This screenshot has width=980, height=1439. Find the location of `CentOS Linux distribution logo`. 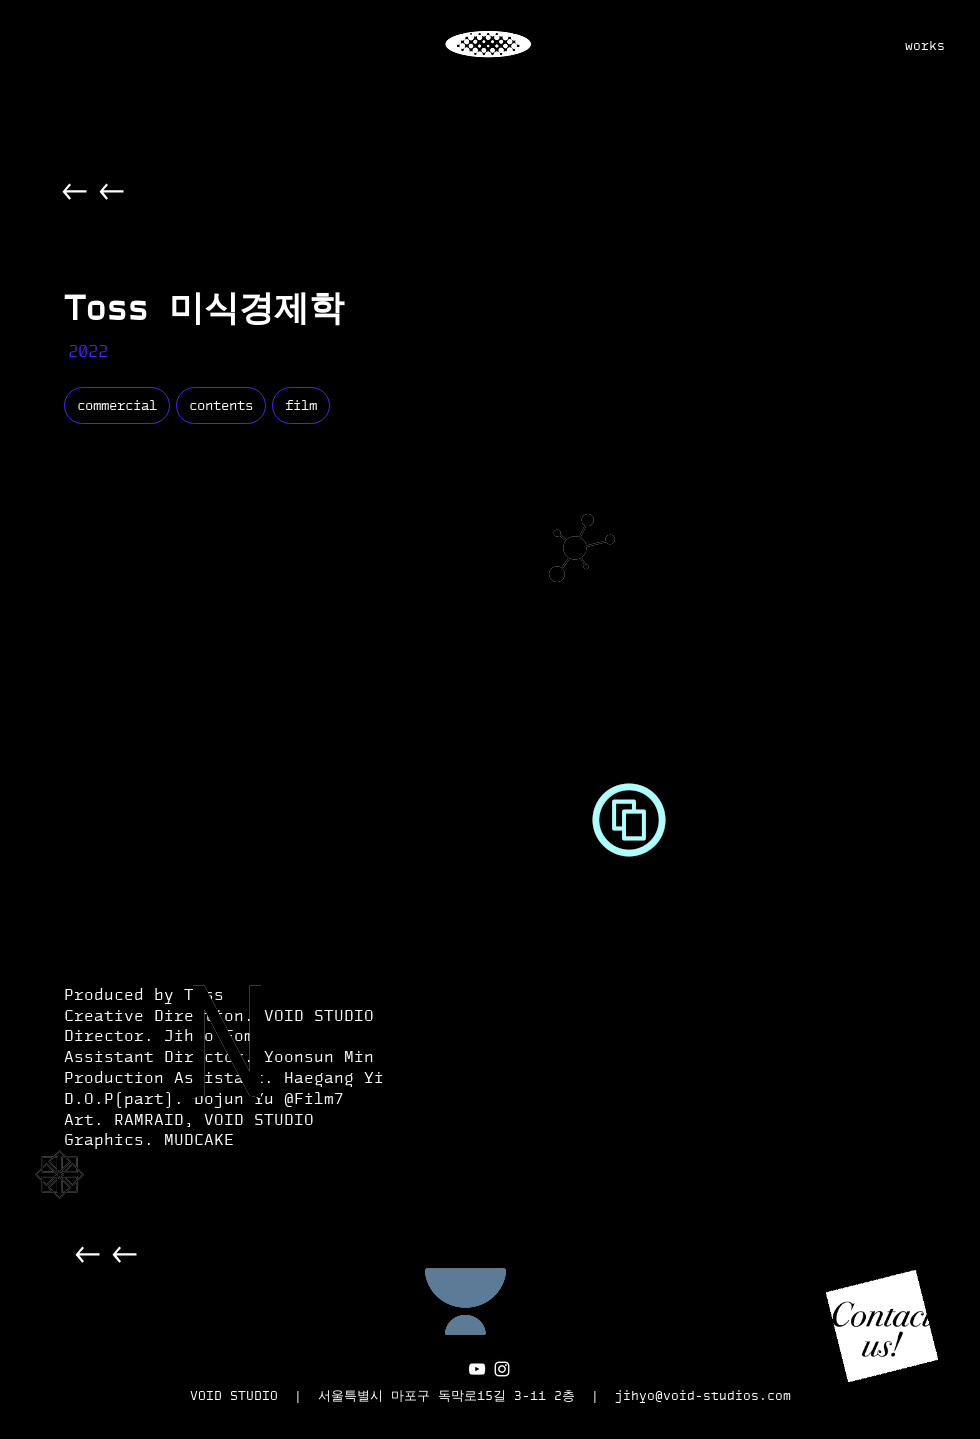

CentOS Linux distribution logo is located at coordinates (59, 1174).